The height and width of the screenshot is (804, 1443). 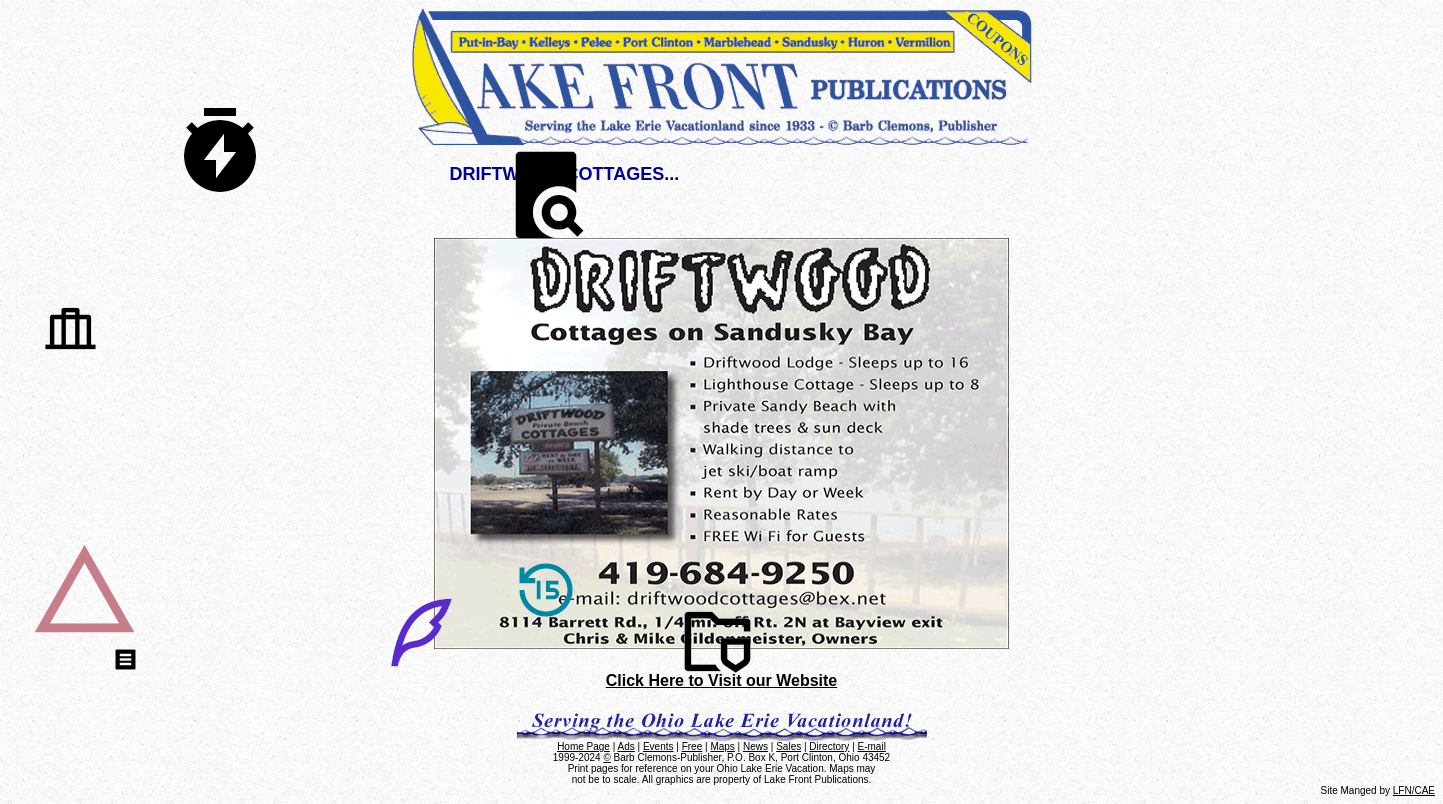 I want to click on luggage deposit or storage location, so click(x=70, y=328).